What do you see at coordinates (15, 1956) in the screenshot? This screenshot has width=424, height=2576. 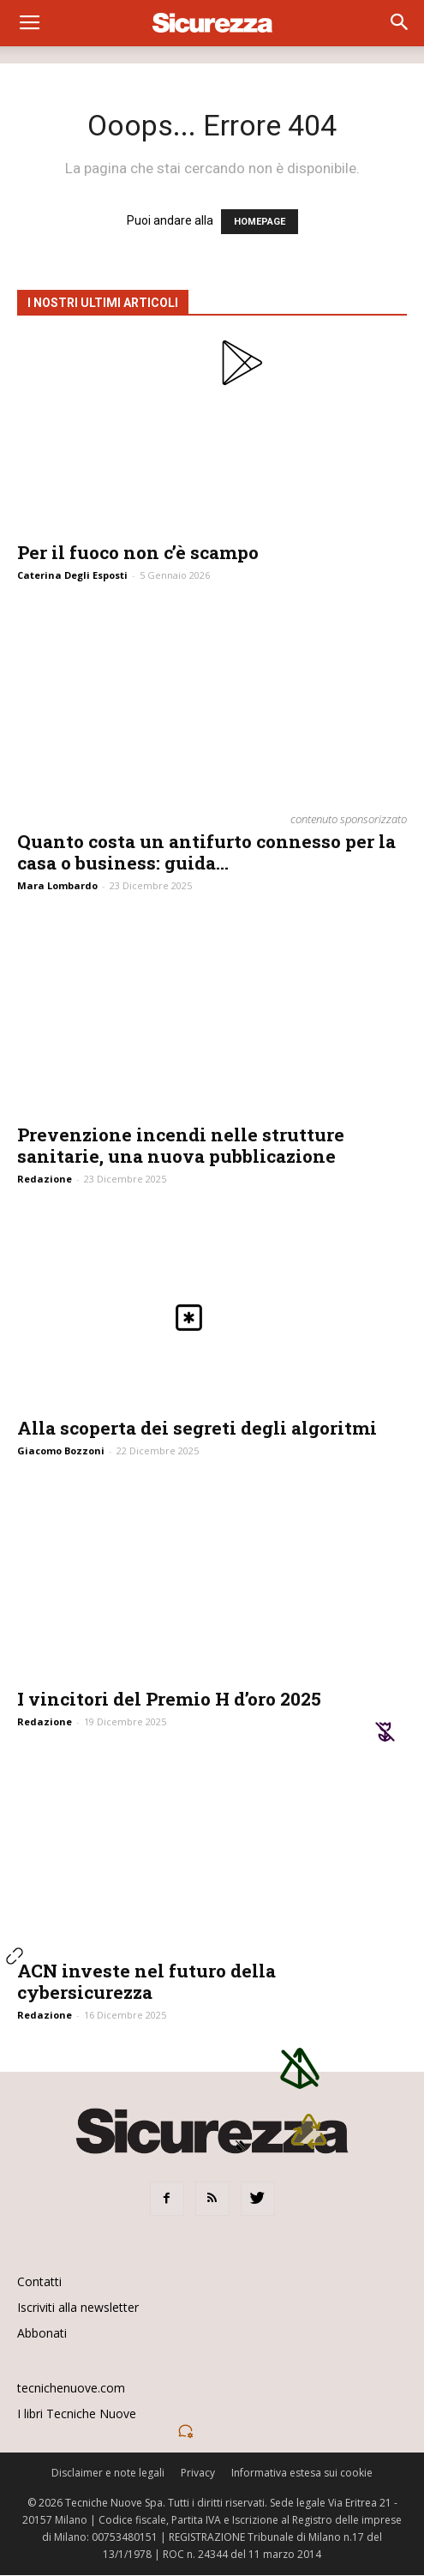 I see `unlink or disconnect a connected item` at bounding box center [15, 1956].